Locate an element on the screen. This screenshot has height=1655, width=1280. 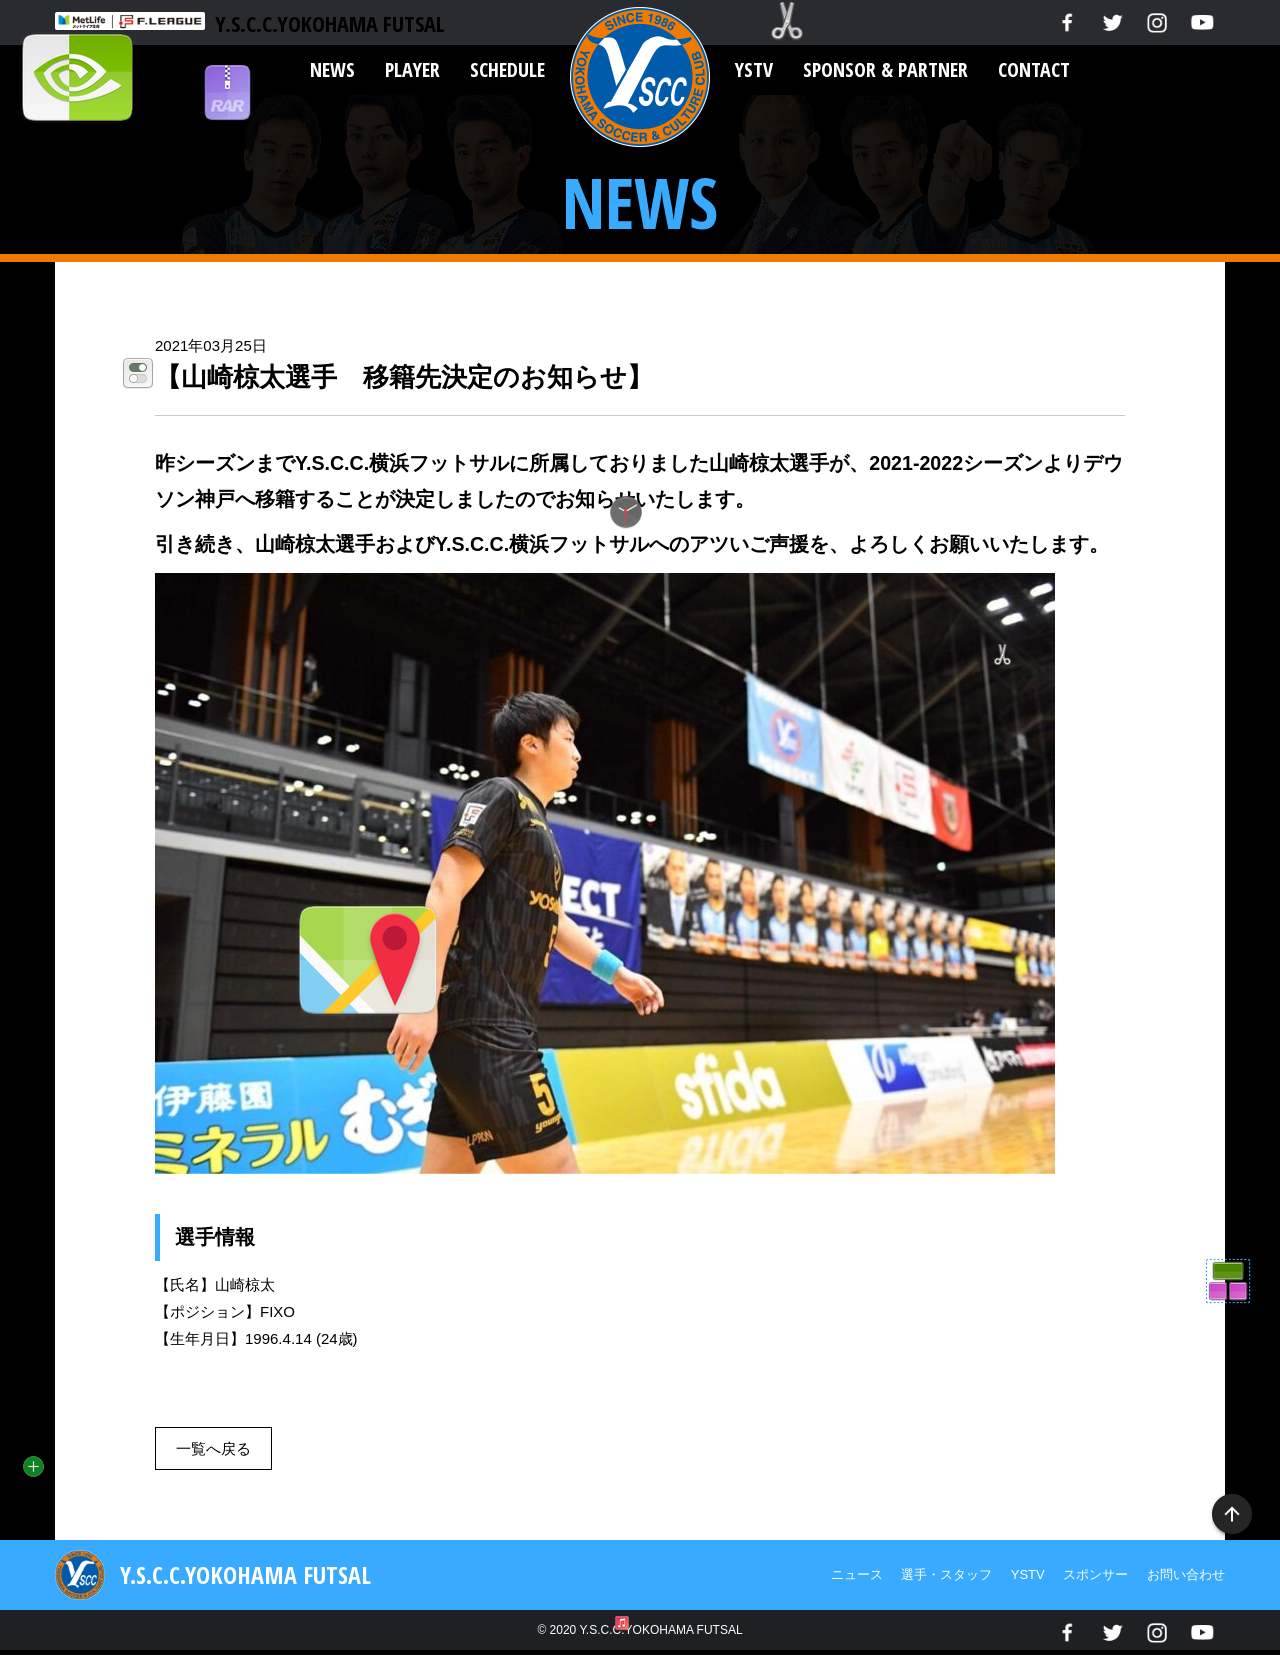
add a new item to a list is located at coordinates (33, 1466).